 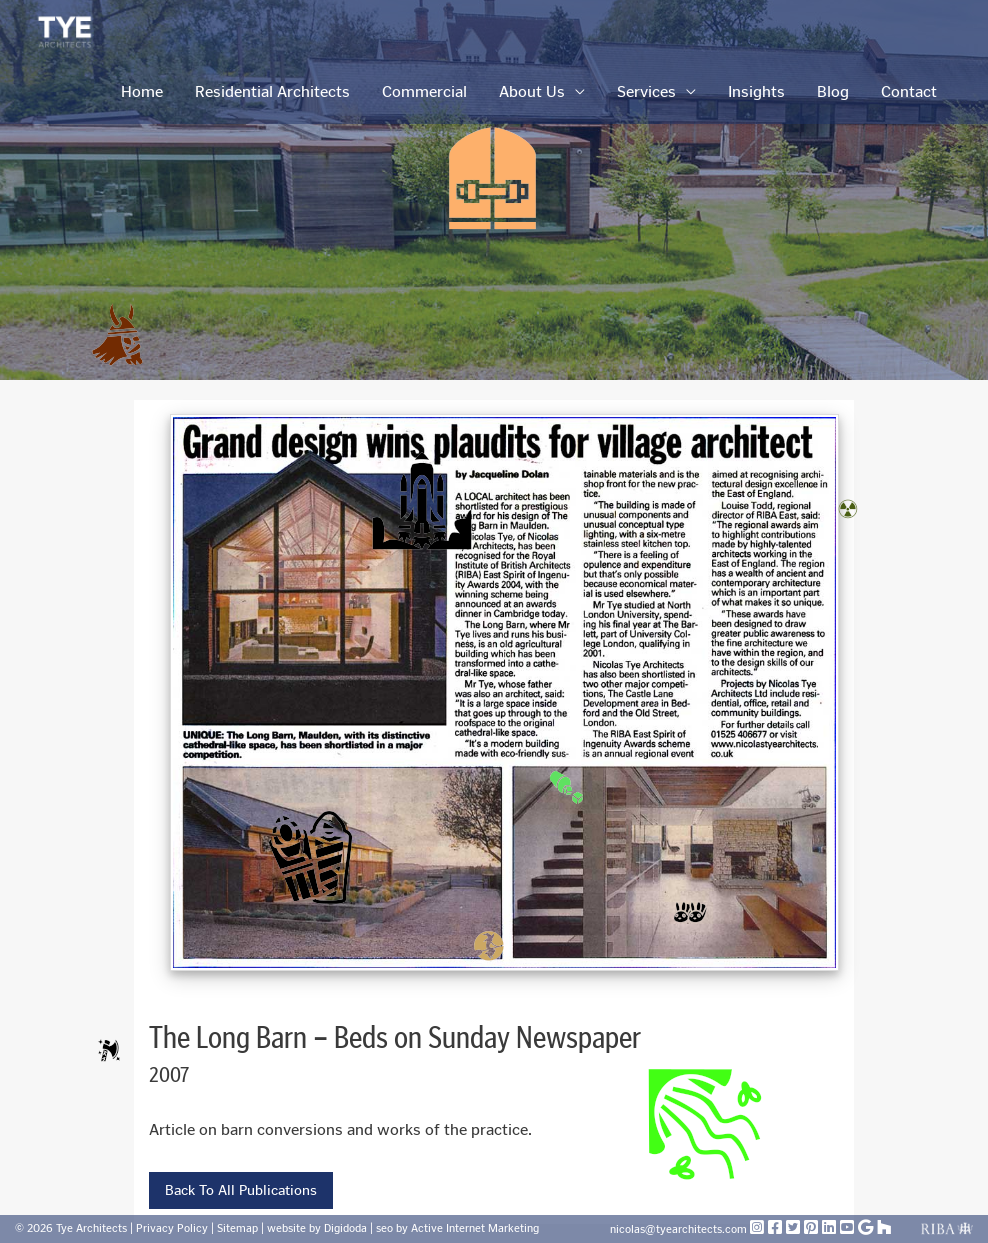 What do you see at coordinates (117, 334) in the screenshot?
I see `select viking character or class` at bounding box center [117, 334].